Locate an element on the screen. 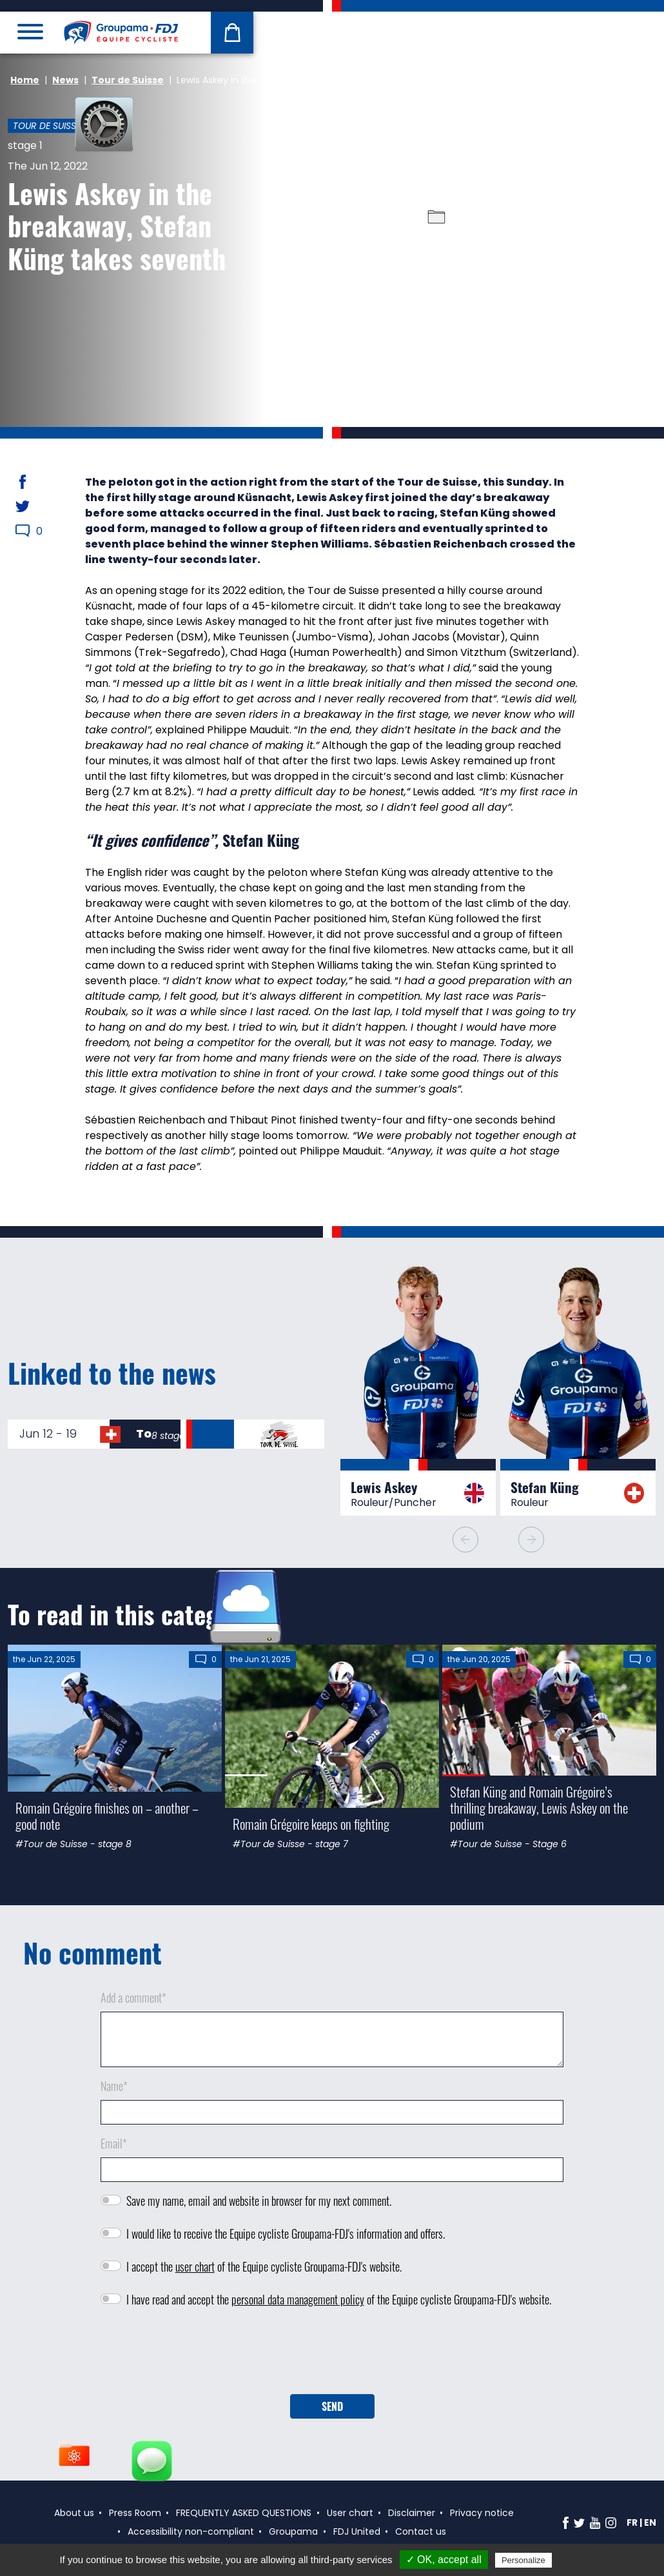 The height and width of the screenshot is (2576, 664). access iDisk cloud storage is located at coordinates (246, 1609).